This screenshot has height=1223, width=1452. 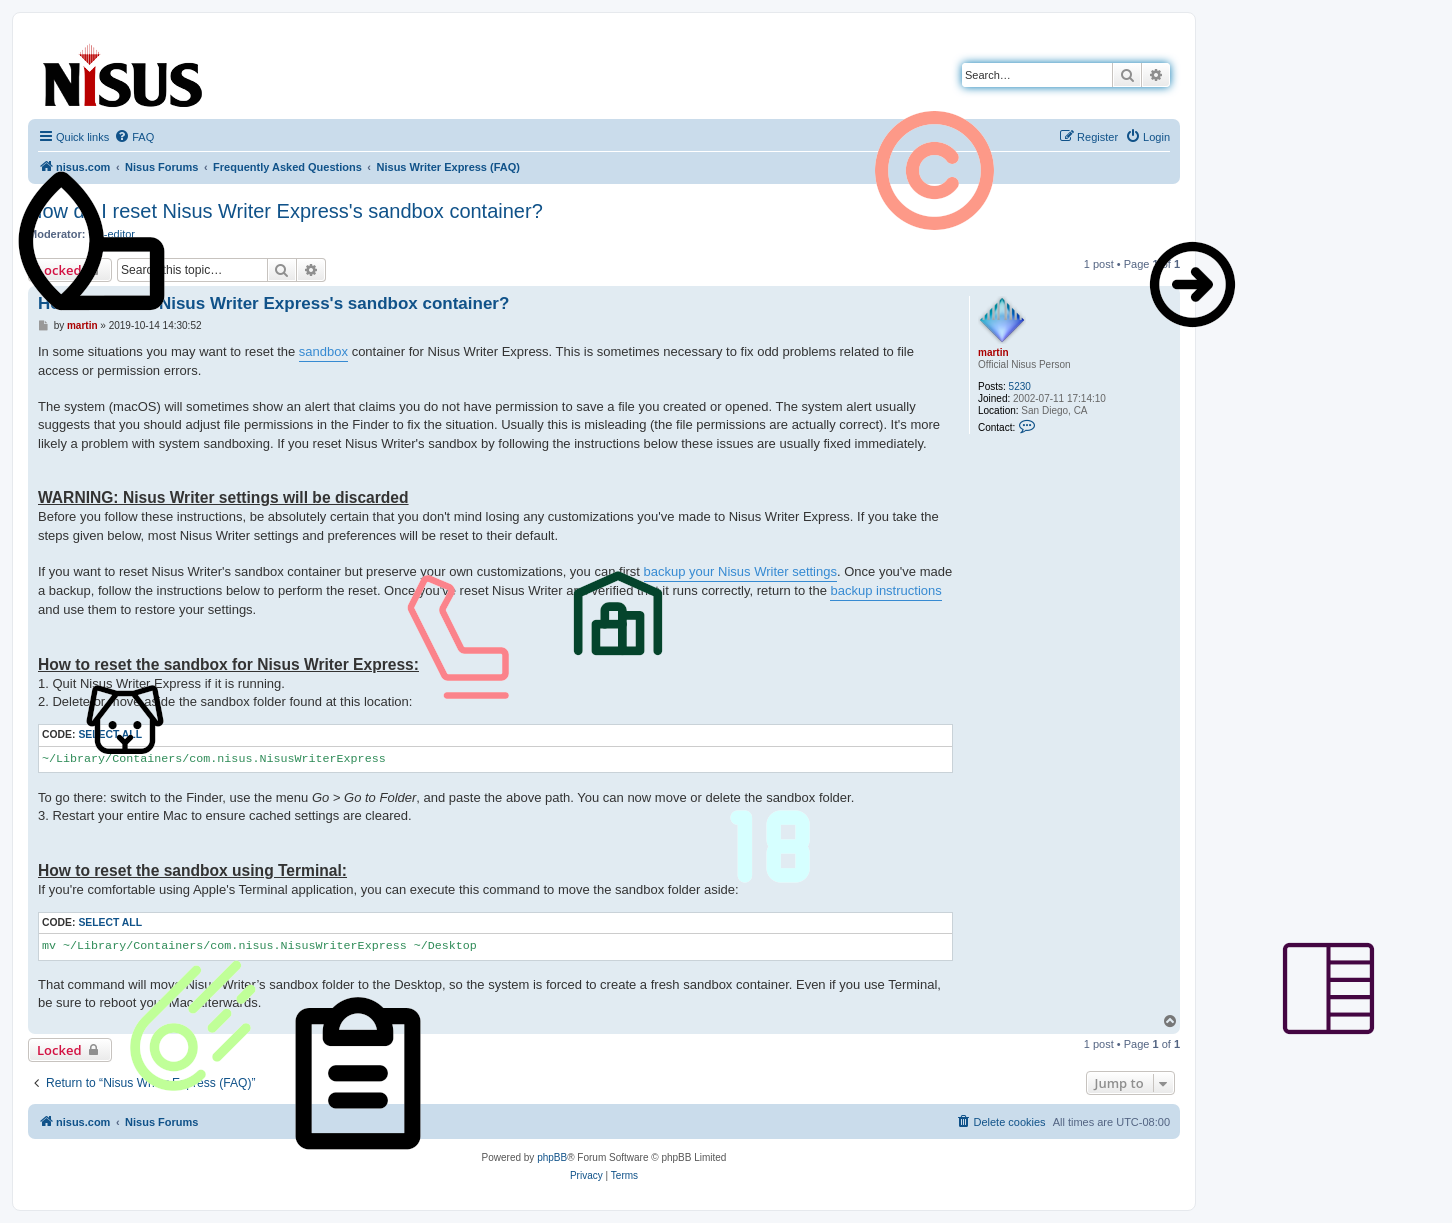 What do you see at coordinates (456, 637) in the screenshot?
I see `select or reserve a seat` at bounding box center [456, 637].